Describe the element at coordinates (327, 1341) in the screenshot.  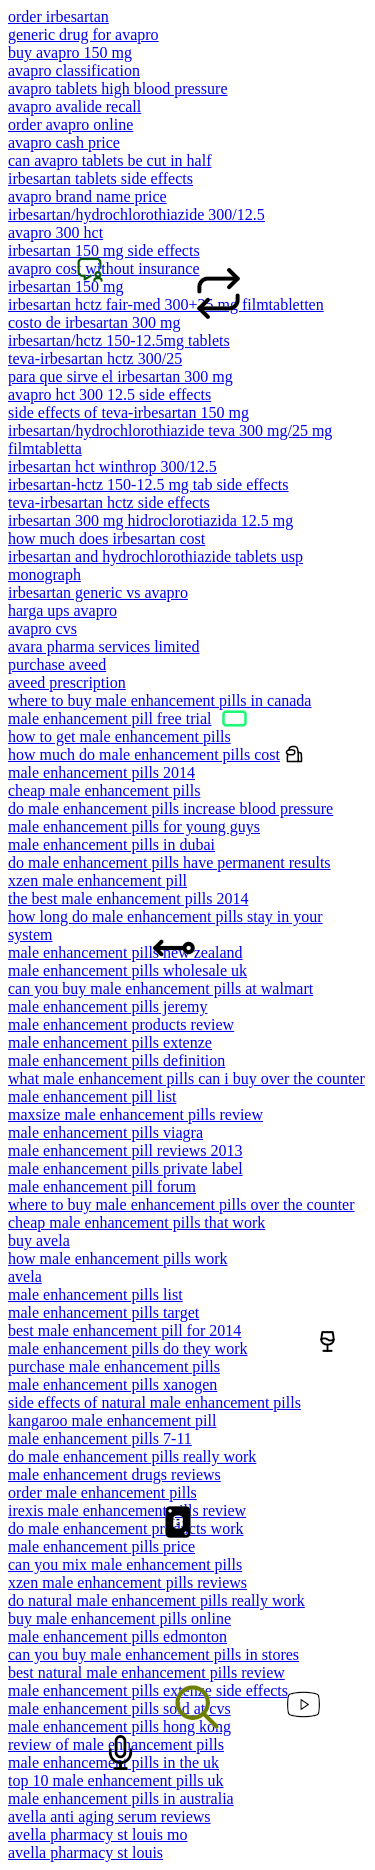
I see `indicates drink or beverage option` at that location.